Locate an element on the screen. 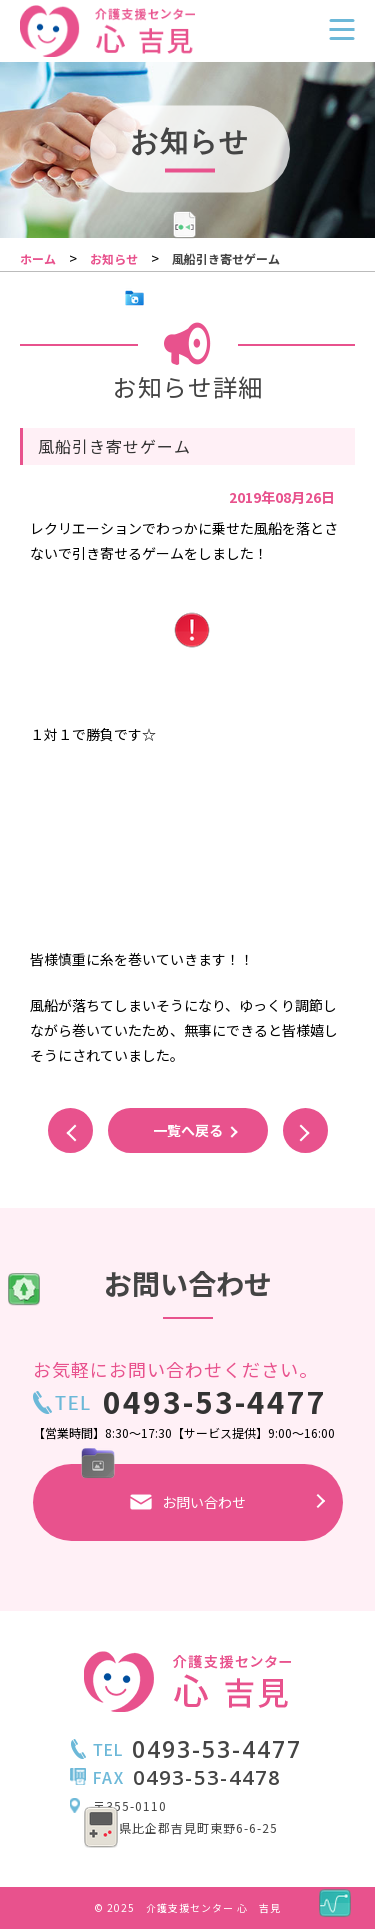  folder containing NuGet packages is located at coordinates (134, 298).